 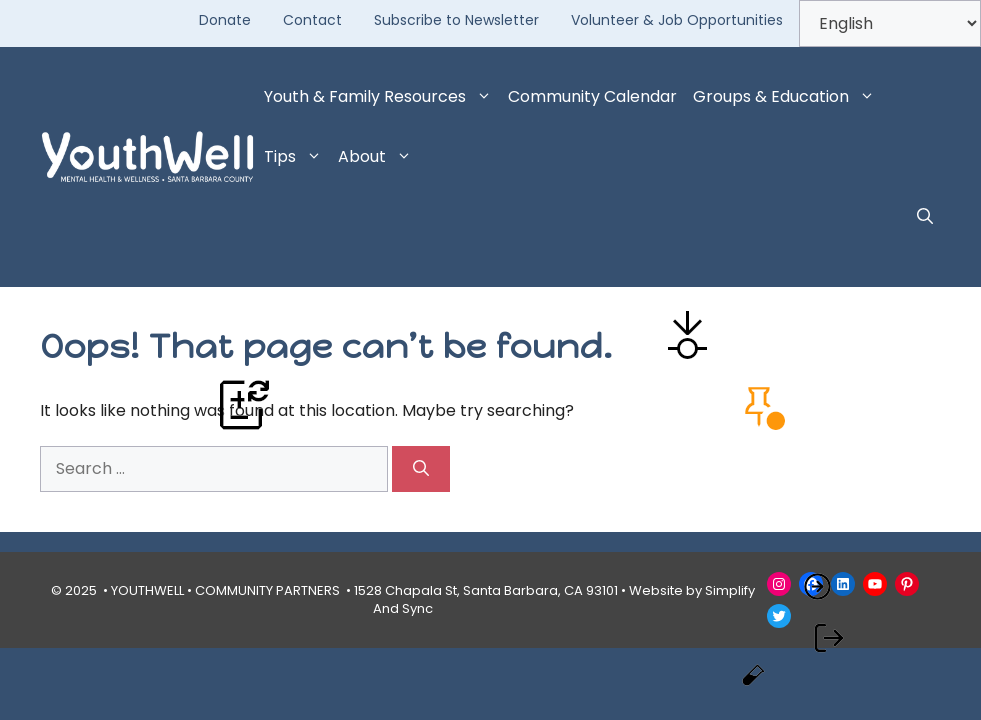 I want to click on log out of your account, so click(x=829, y=638).